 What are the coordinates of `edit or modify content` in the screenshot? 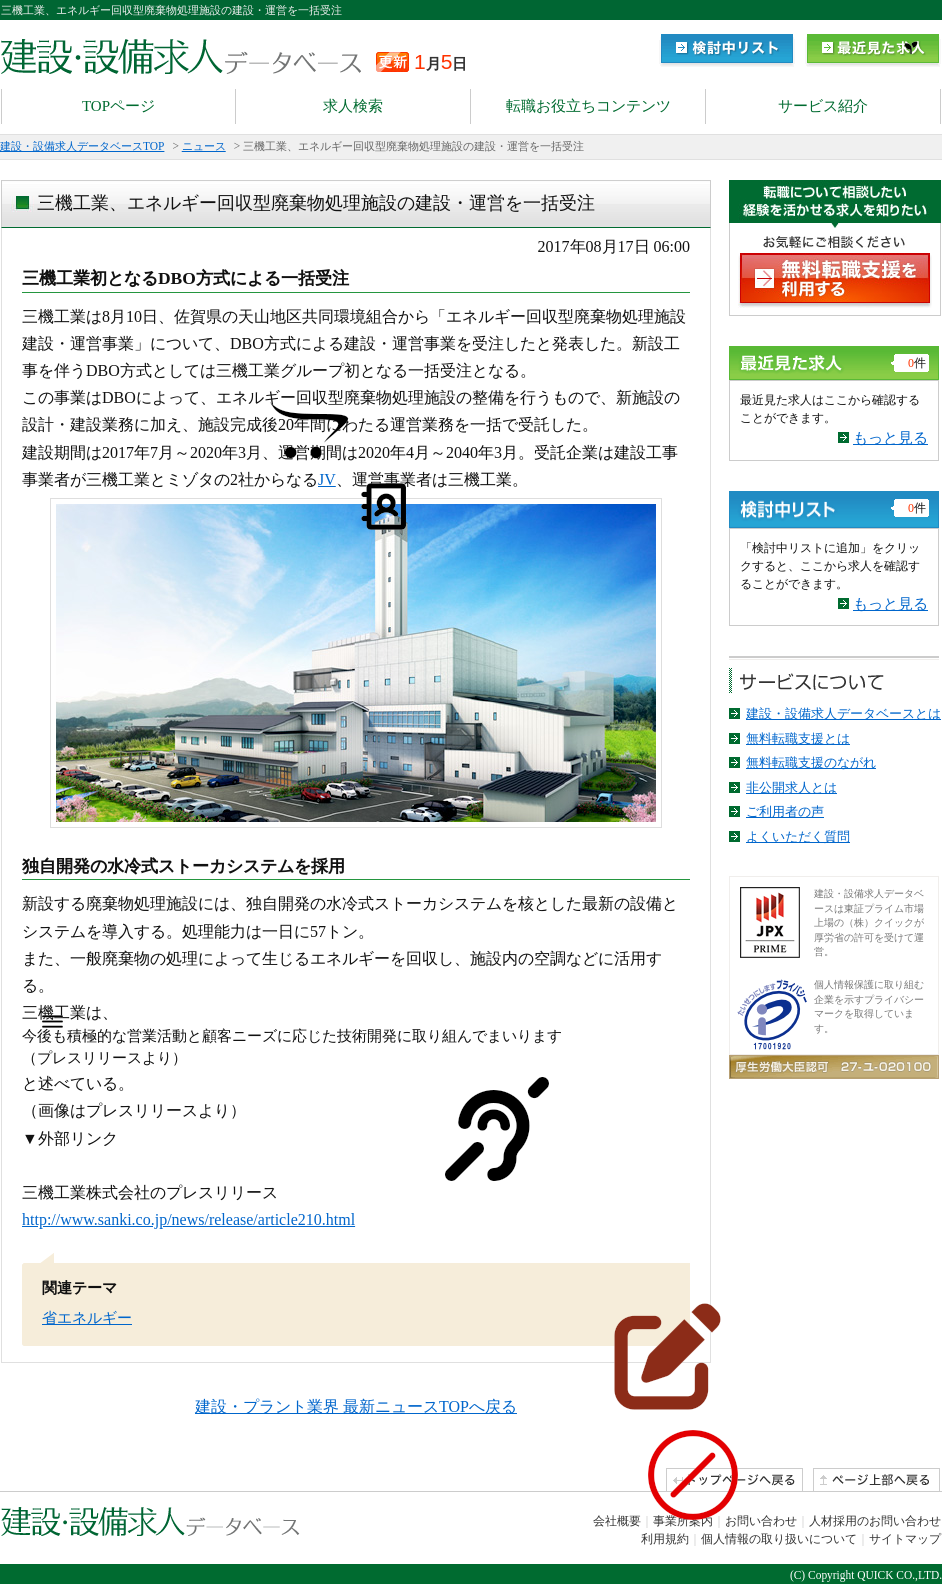 It's located at (668, 1356).